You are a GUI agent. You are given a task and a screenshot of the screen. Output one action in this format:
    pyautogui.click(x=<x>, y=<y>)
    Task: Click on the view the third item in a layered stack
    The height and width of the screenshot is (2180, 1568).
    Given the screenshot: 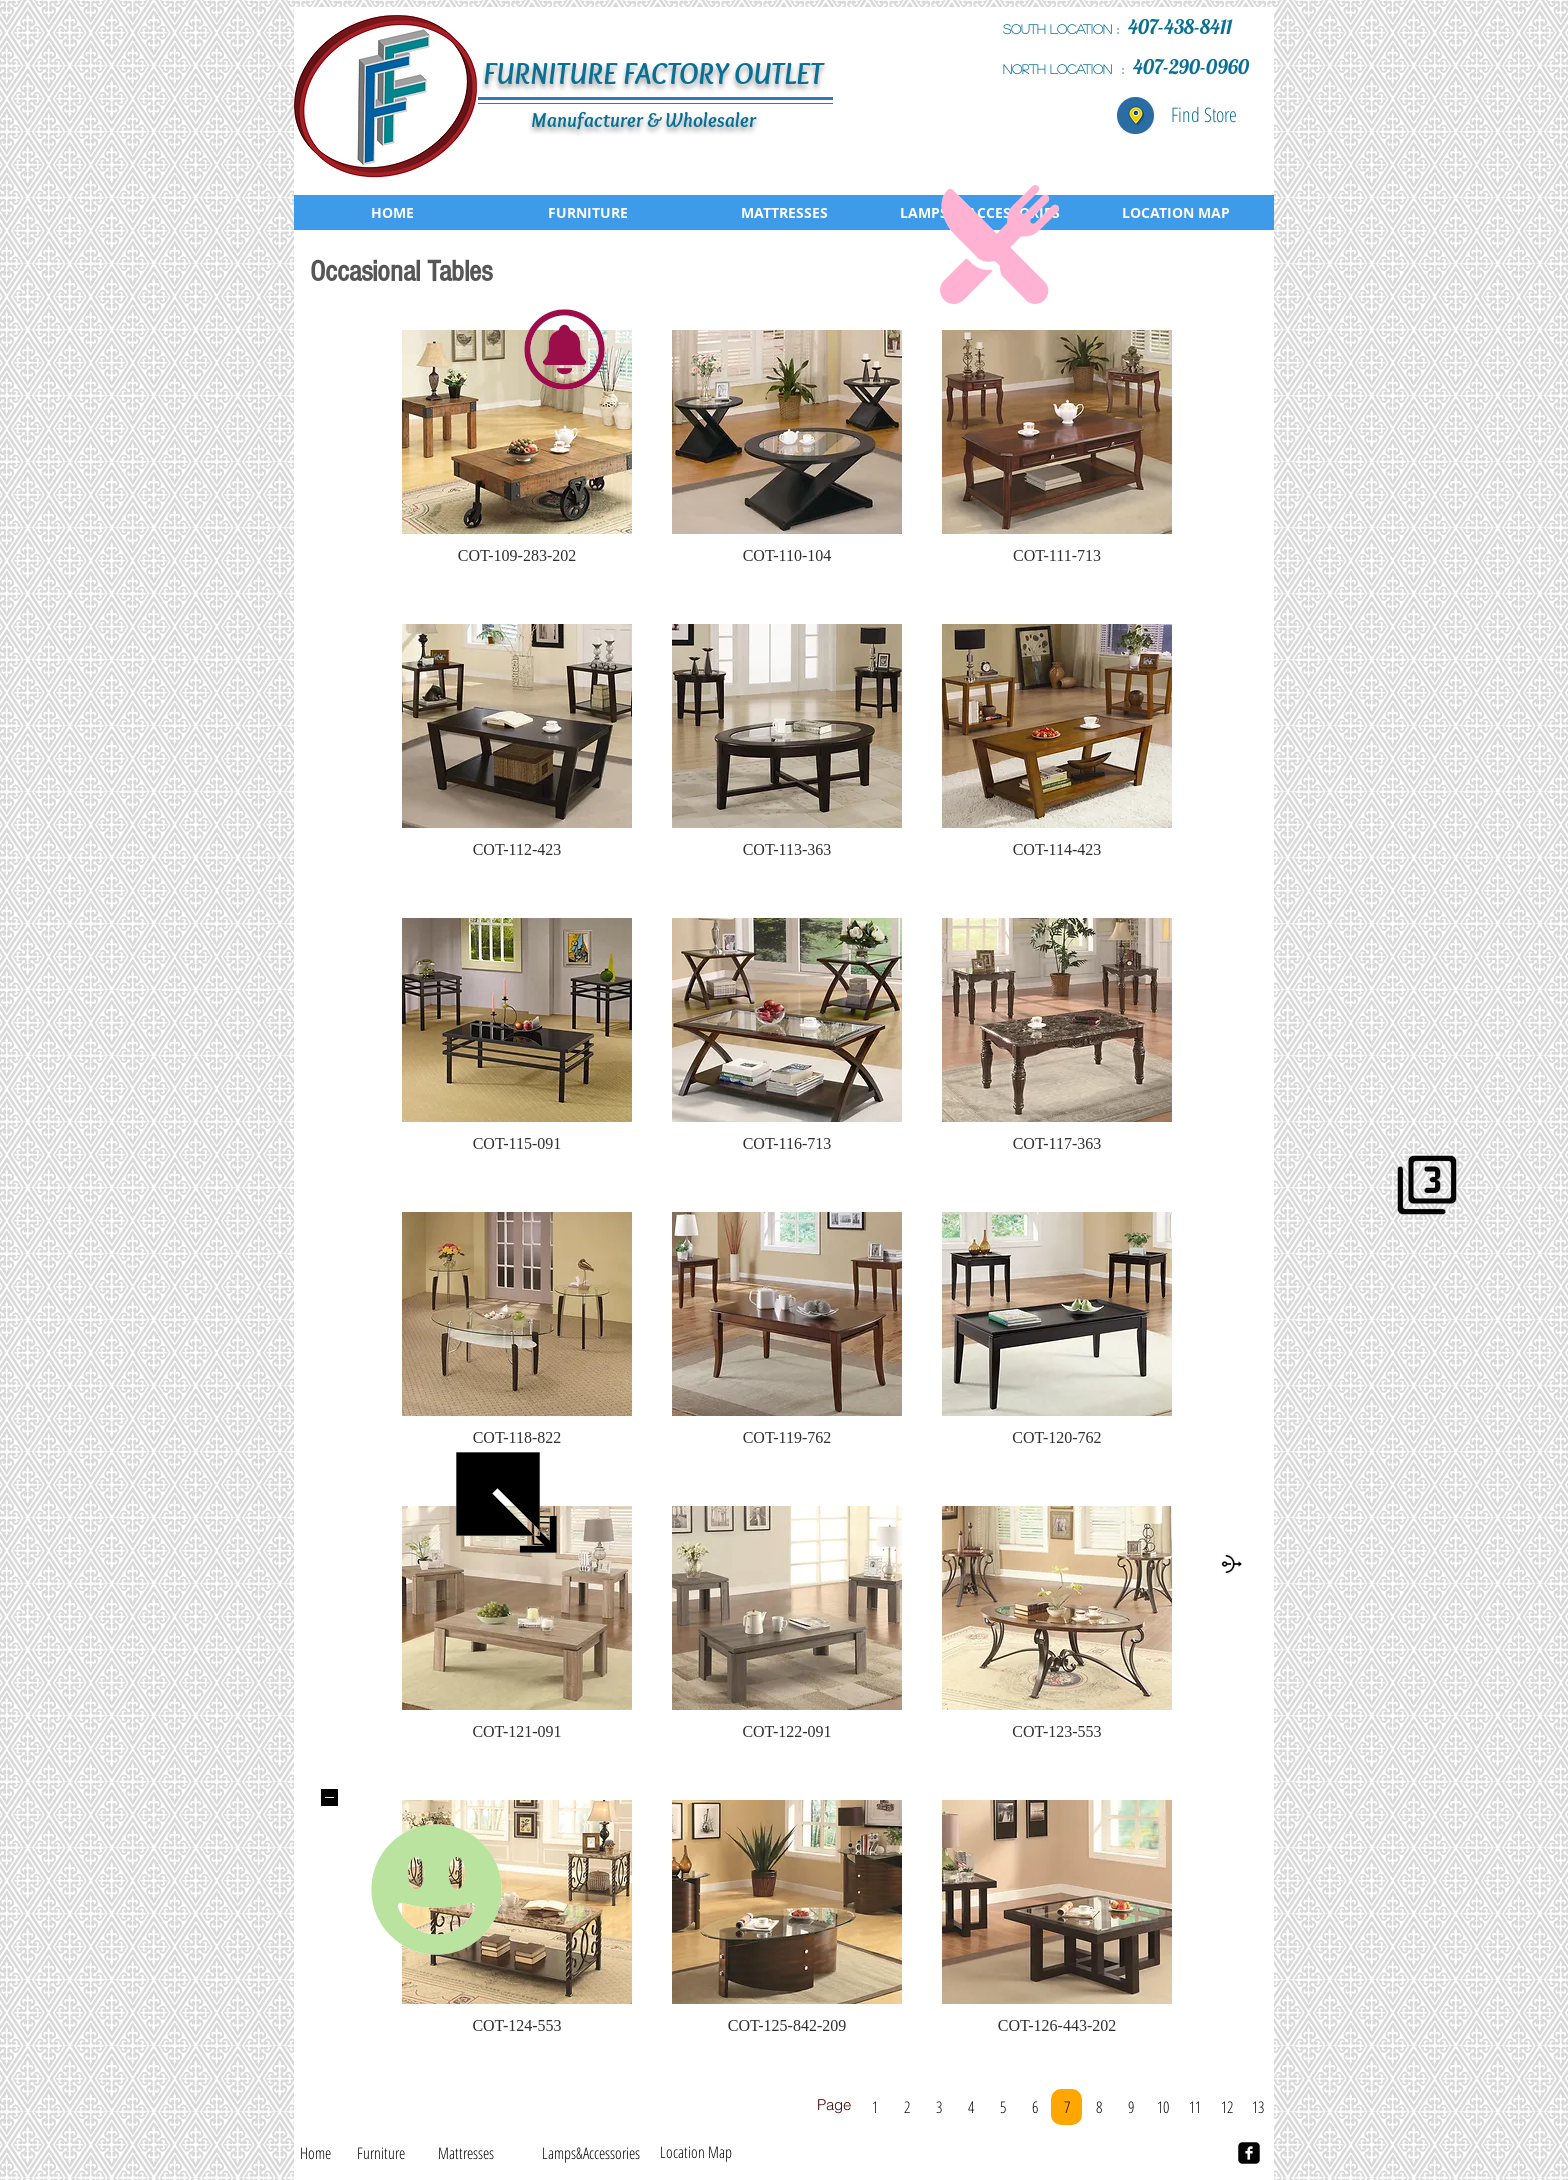 What is the action you would take?
    pyautogui.click(x=1427, y=1185)
    